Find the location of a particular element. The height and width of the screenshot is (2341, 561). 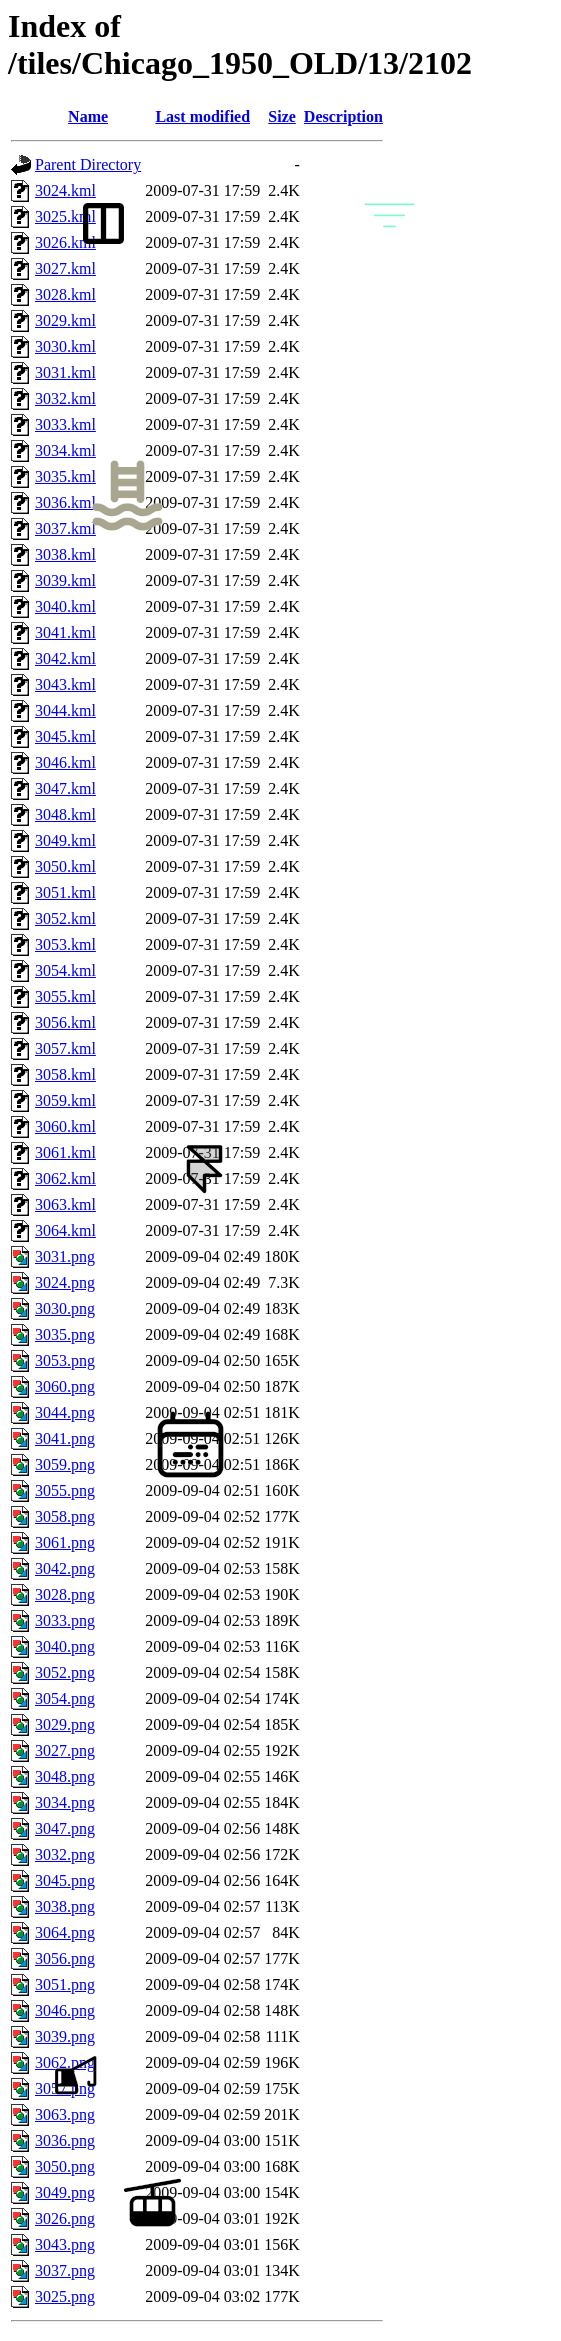

access cable car or gondola transit options is located at coordinates (152, 2203).